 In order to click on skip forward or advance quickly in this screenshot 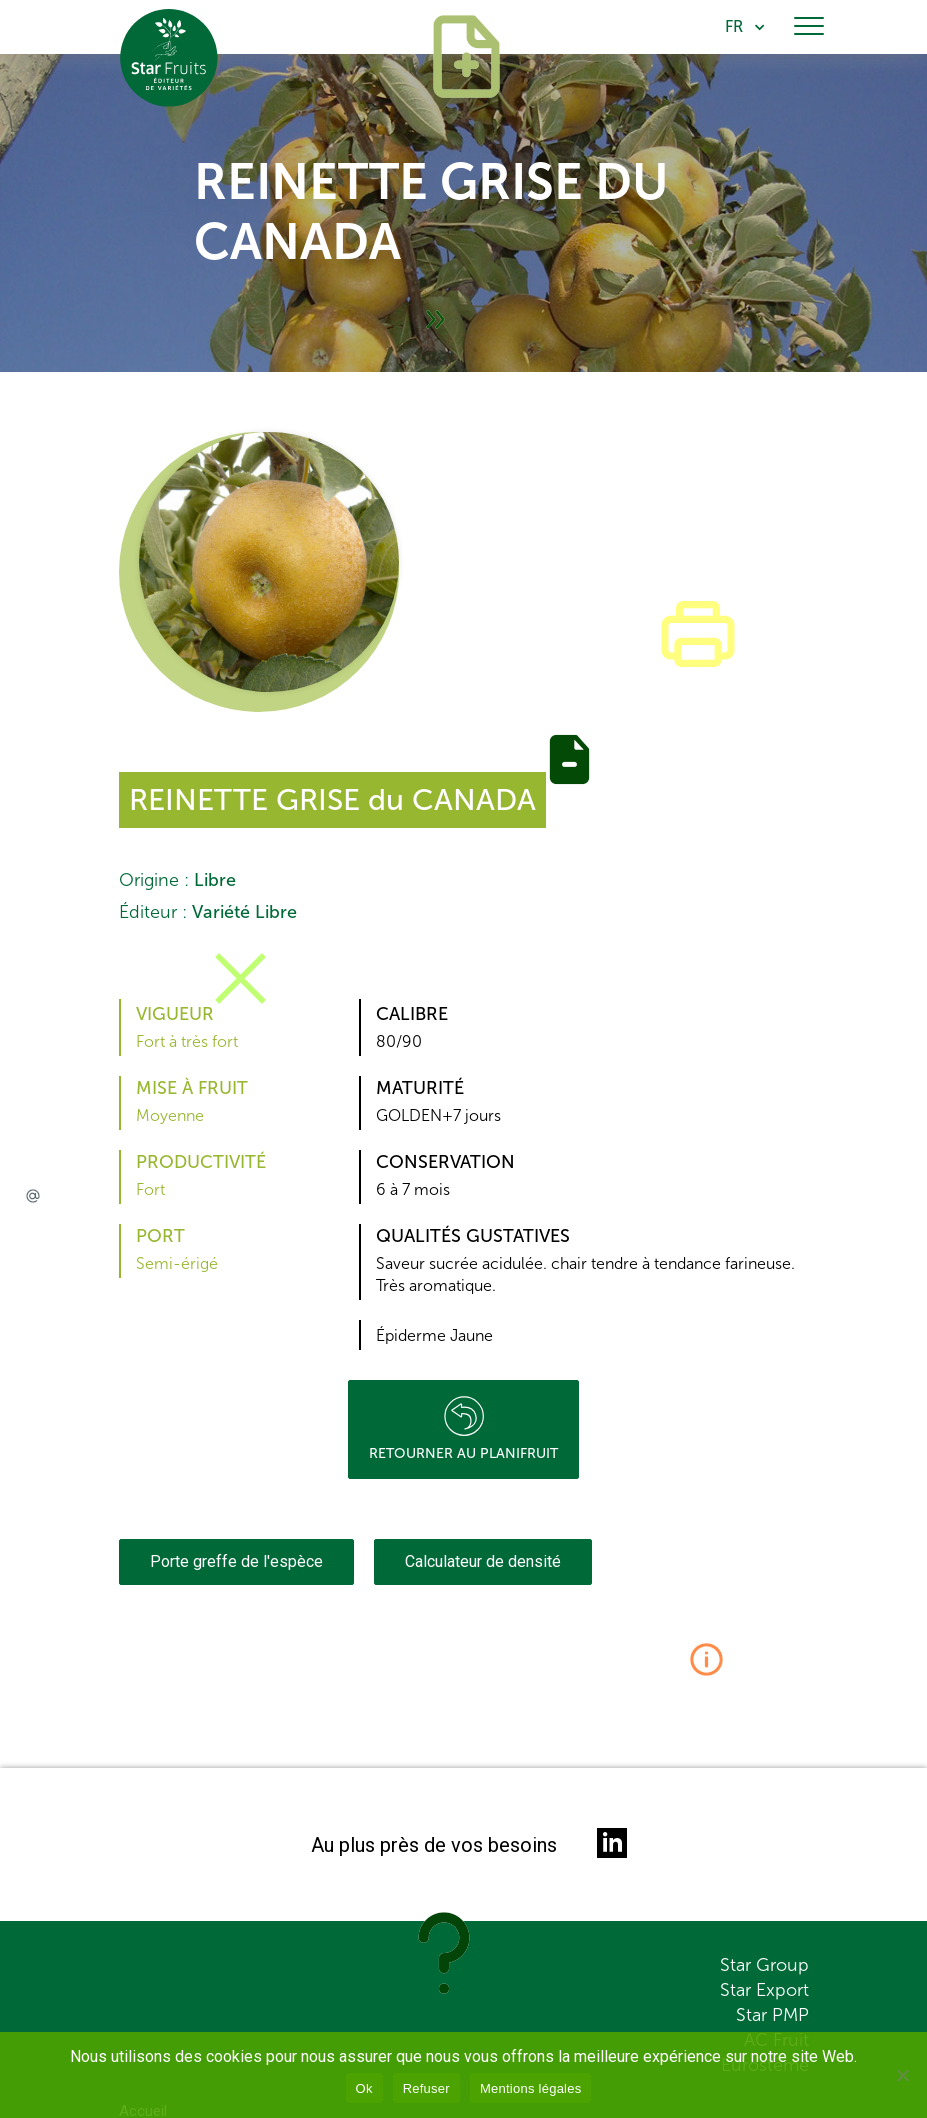, I will do `click(435, 319)`.